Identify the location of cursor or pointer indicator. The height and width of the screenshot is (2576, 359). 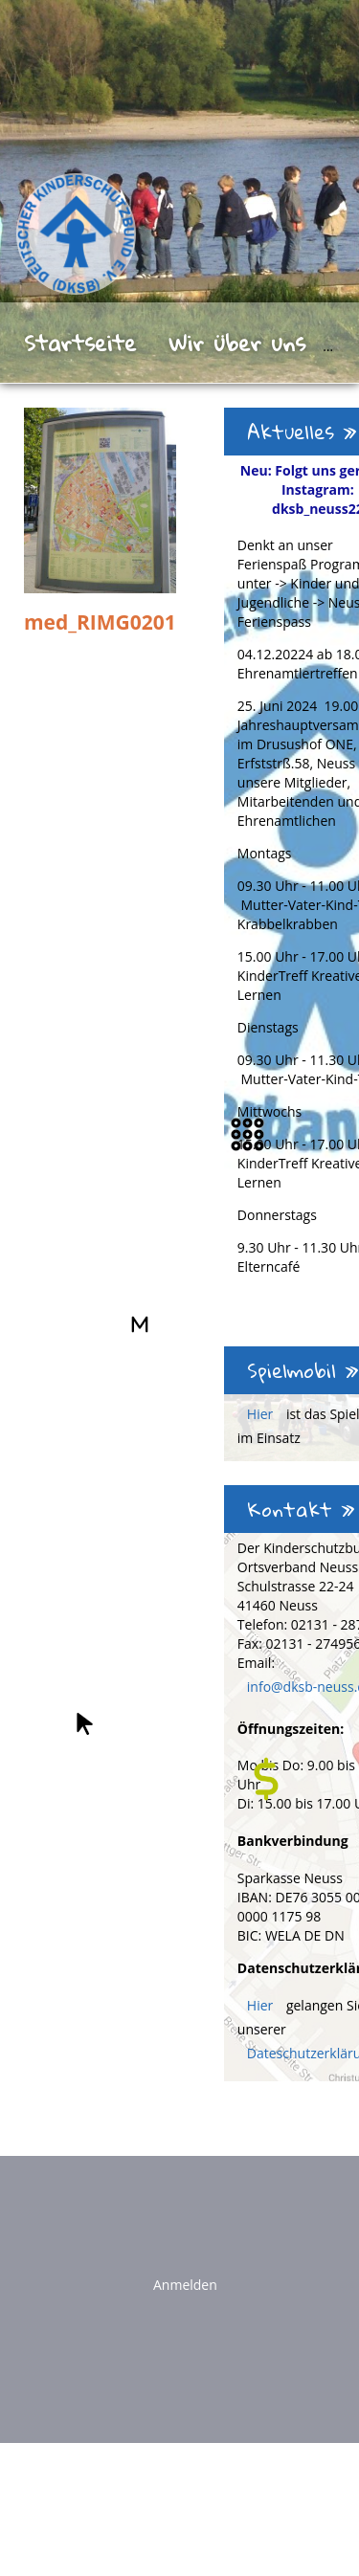
(83, 1723).